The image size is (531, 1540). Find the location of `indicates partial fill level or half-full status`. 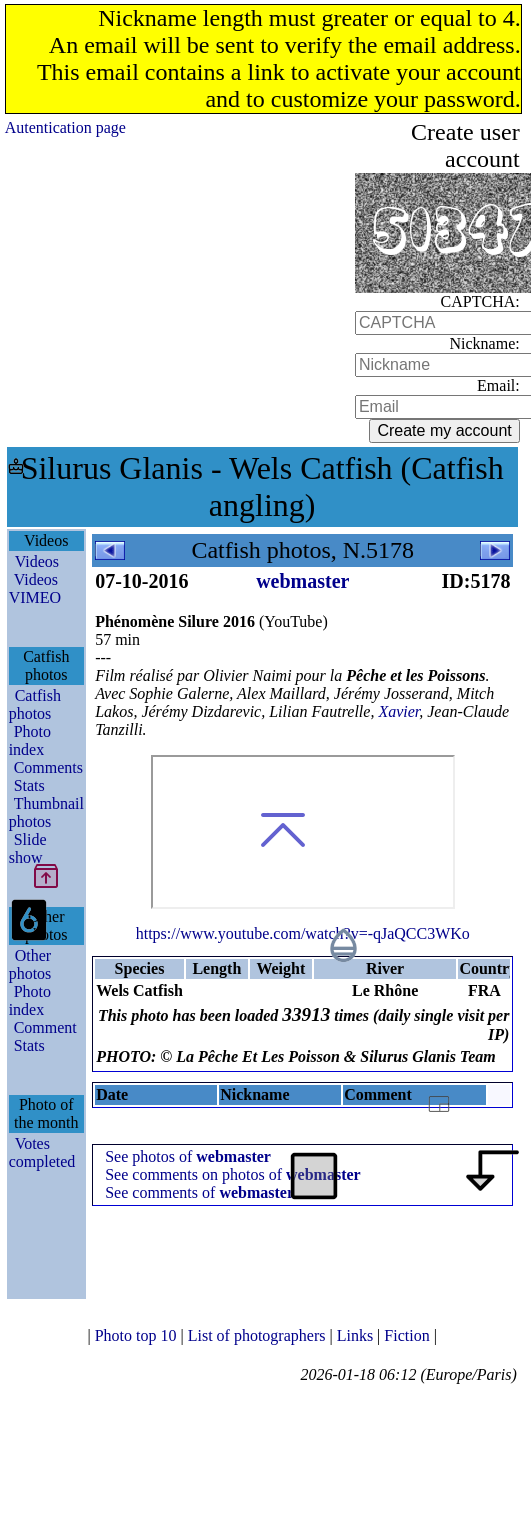

indicates partial fill level or half-full status is located at coordinates (343, 946).